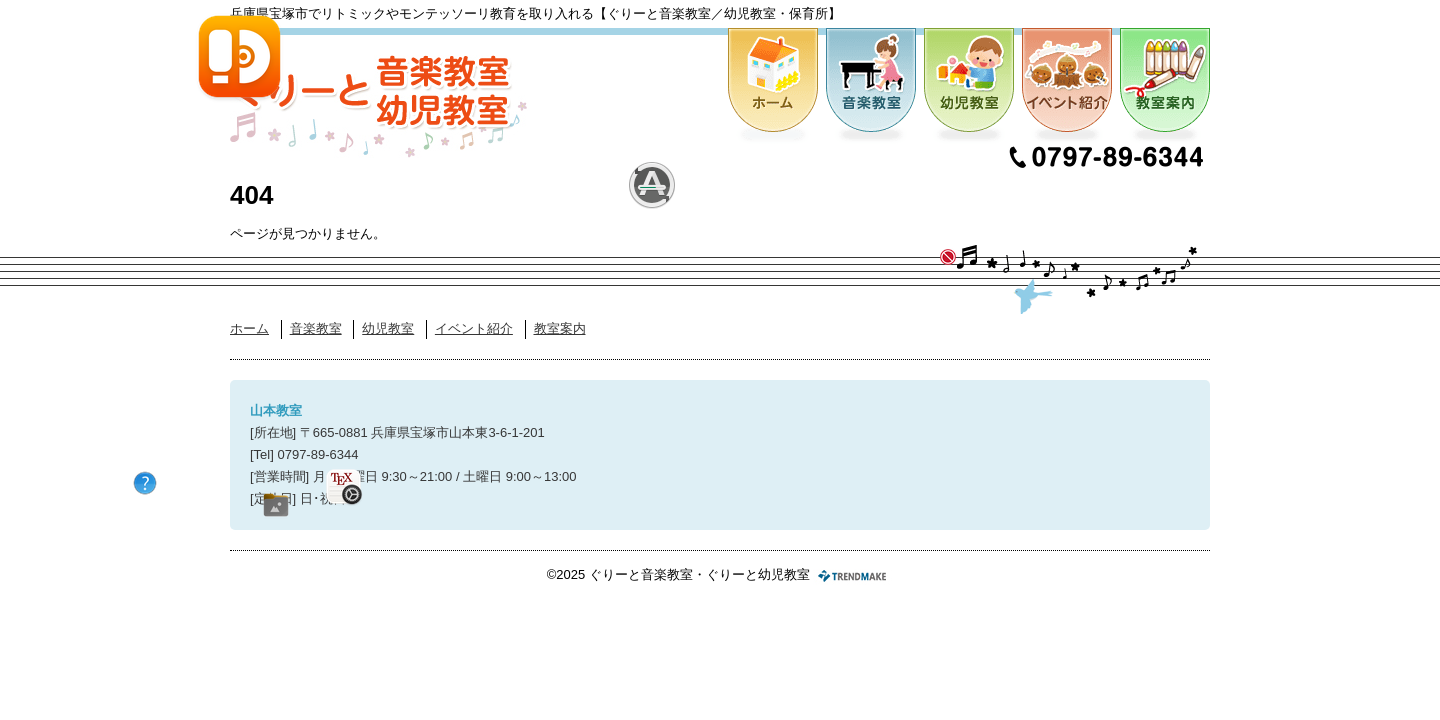  Describe the element at coordinates (948, 257) in the screenshot. I see `clear or delete text from an input field` at that location.